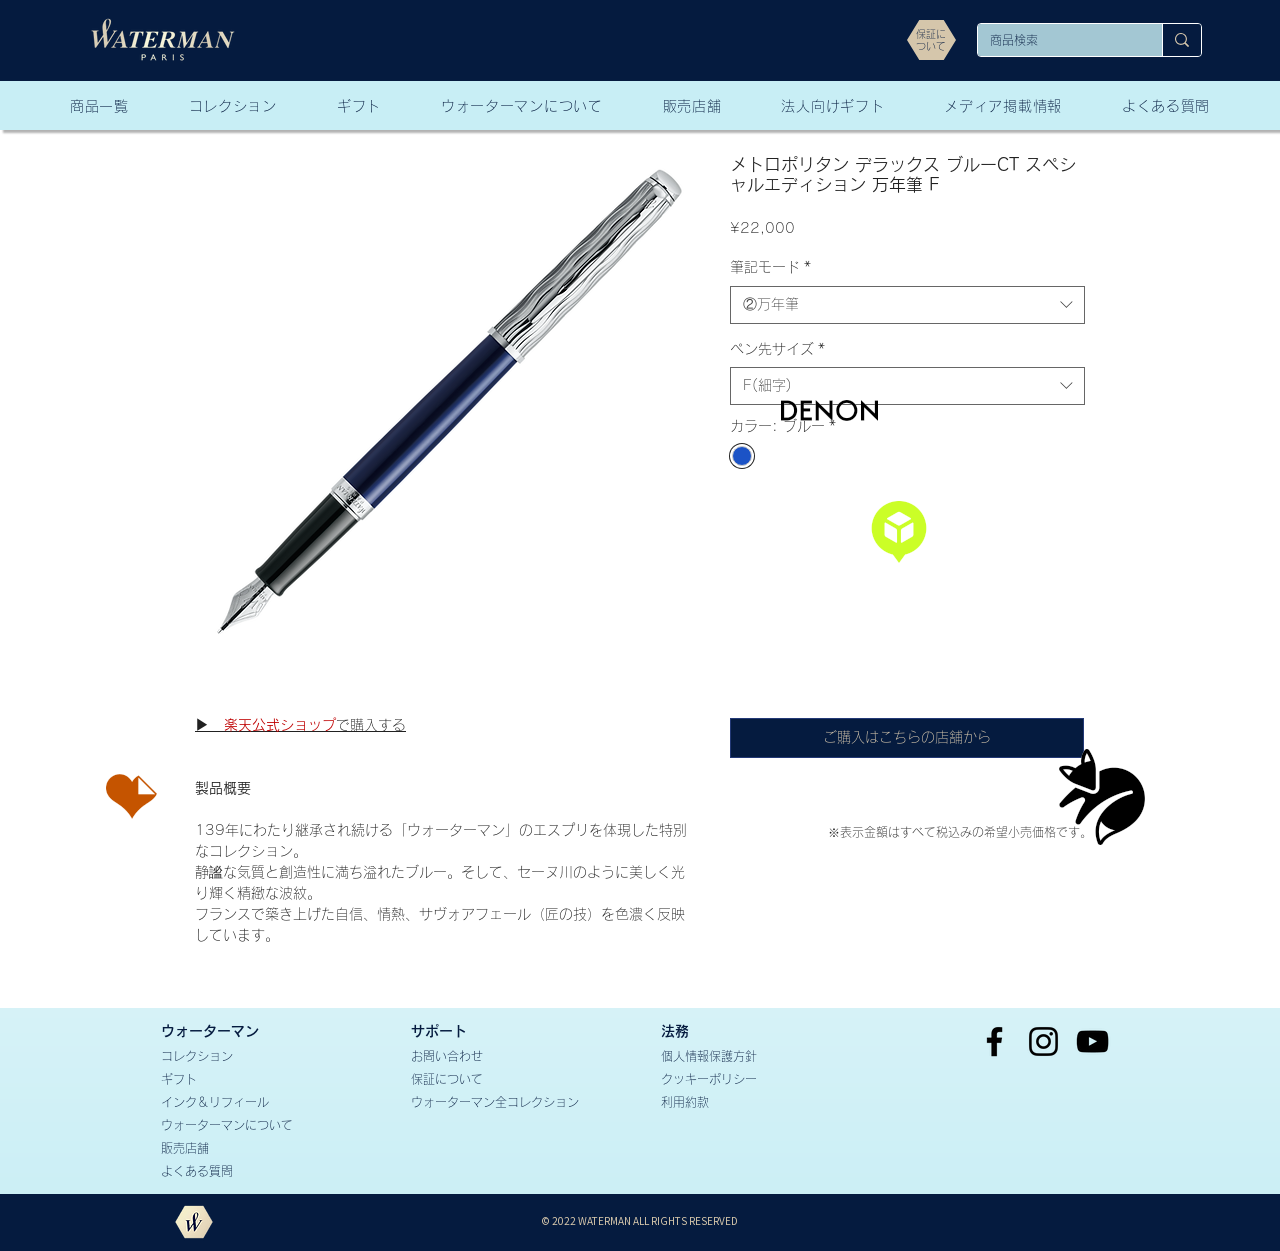 The height and width of the screenshot is (1251, 1280). Describe the element at coordinates (131, 796) in the screenshot. I see `open ilovepdf website or app` at that location.